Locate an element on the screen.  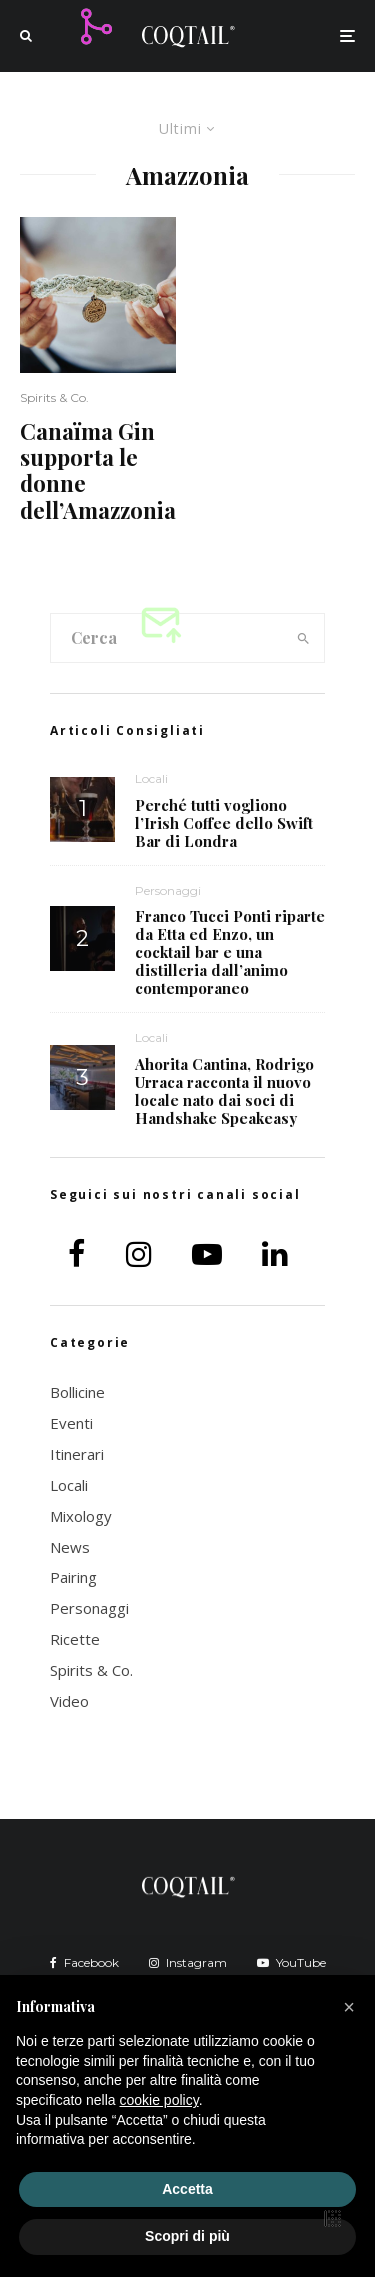
apply left border to selected cells is located at coordinates (332, 2218).